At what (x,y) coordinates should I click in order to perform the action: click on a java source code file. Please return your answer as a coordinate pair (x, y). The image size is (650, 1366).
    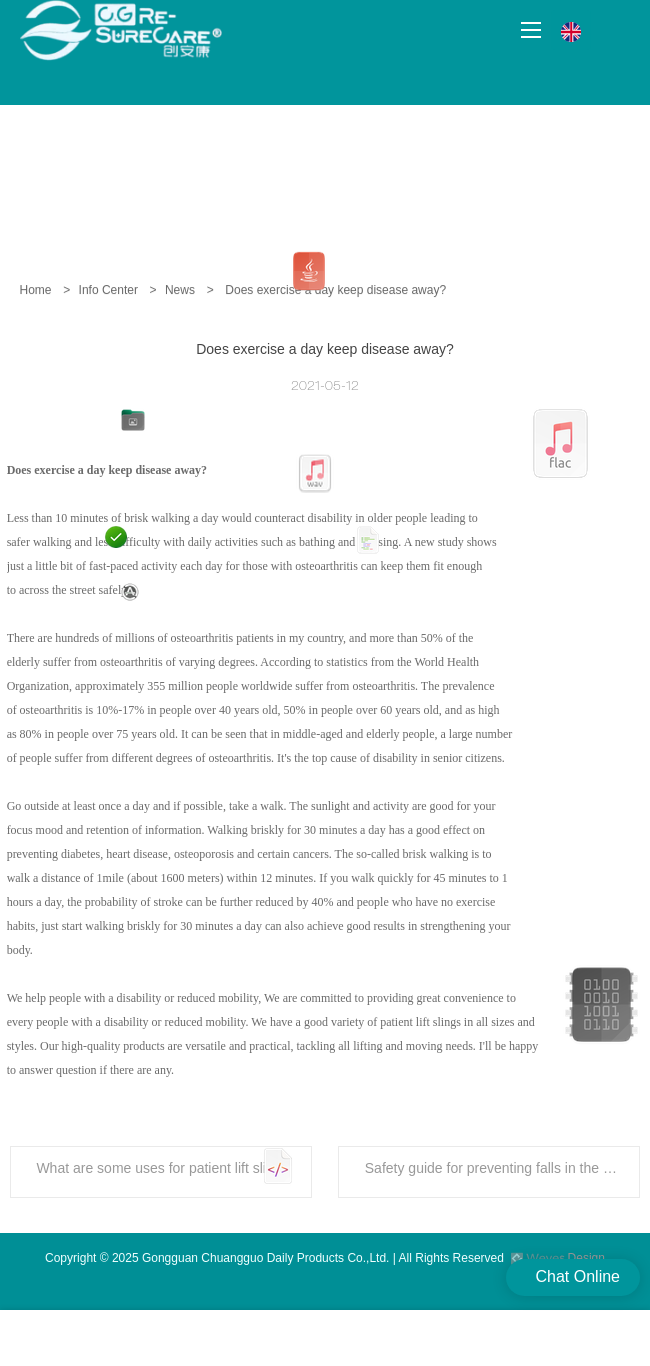
    Looking at the image, I should click on (309, 271).